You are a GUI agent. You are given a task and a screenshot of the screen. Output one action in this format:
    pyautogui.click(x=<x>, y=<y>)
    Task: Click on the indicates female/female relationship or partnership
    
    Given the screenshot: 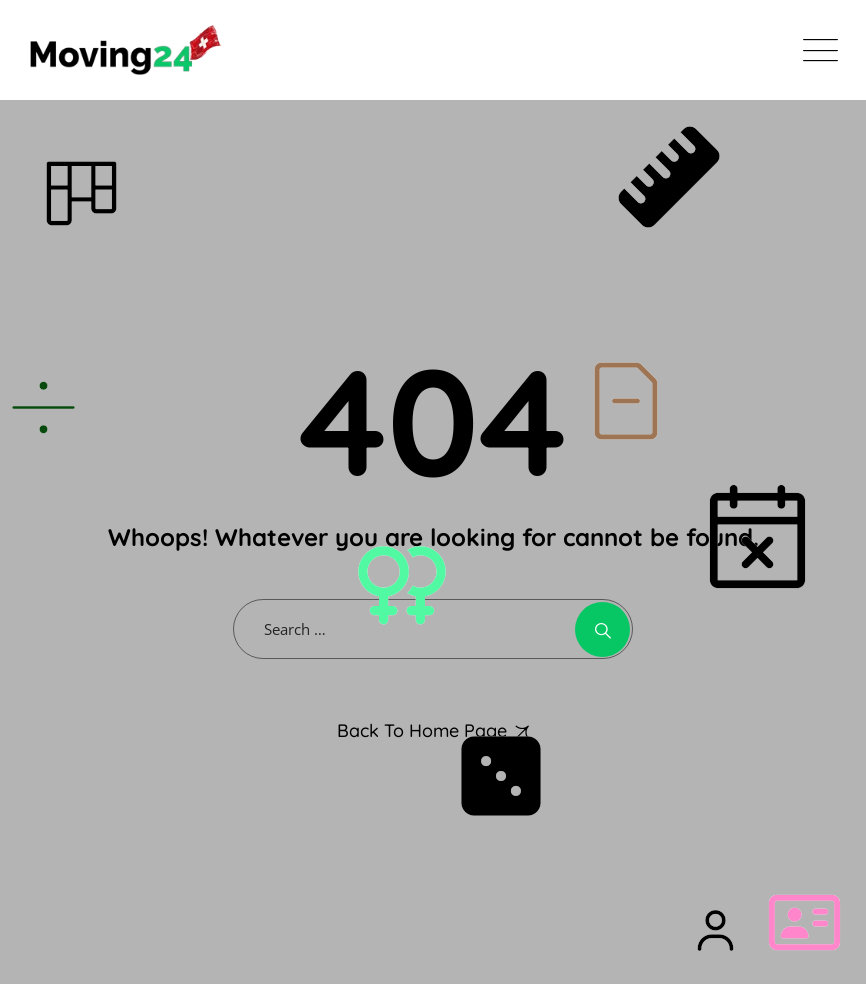 What is the action you would take?
    pyautogui.click(x=402, y=583)
    